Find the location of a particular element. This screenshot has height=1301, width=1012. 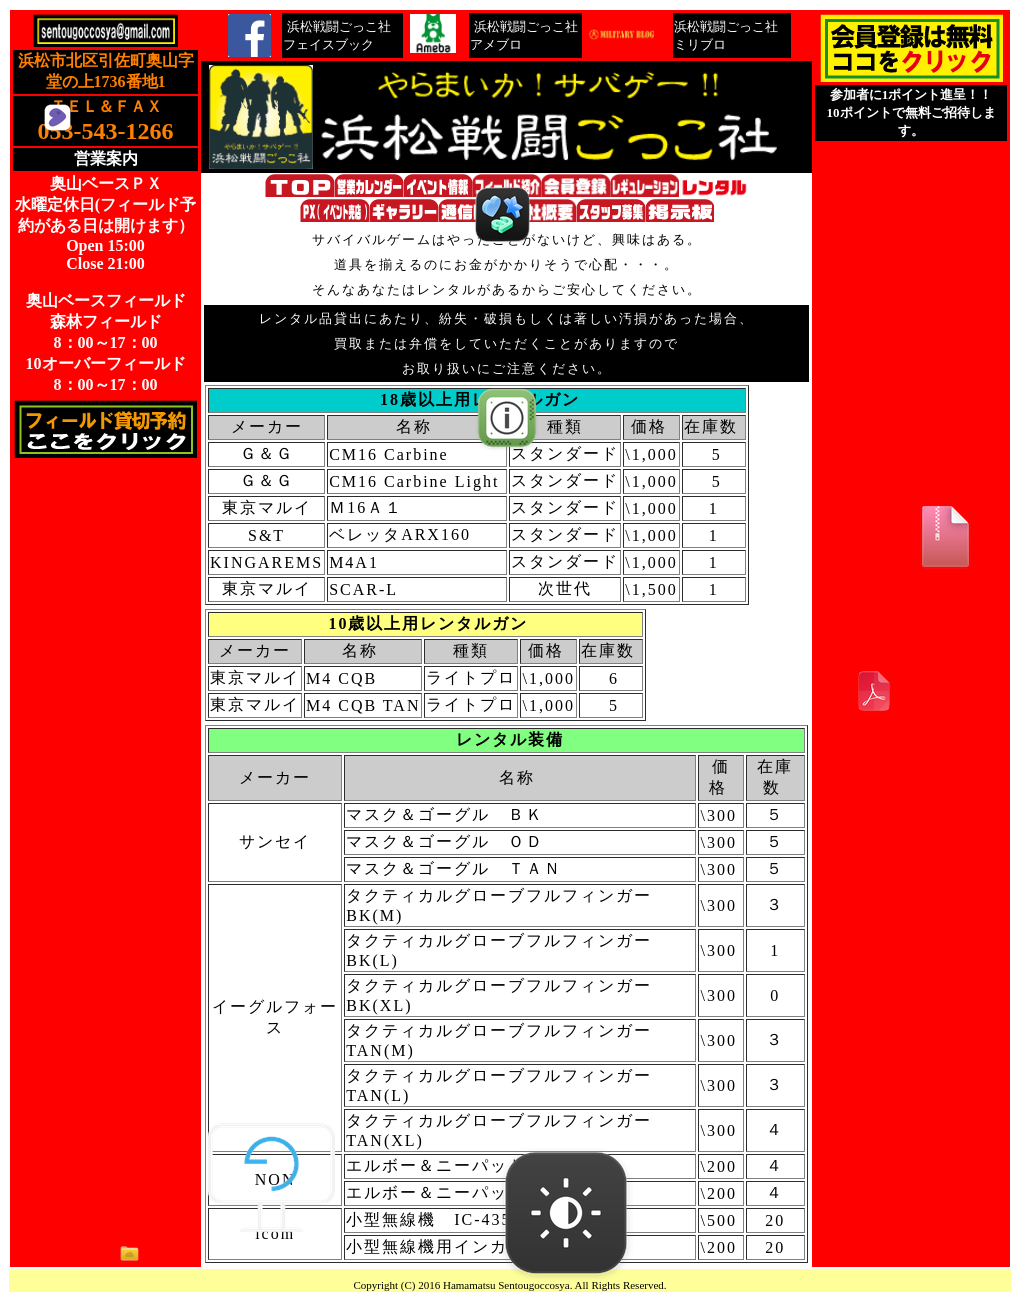

toggle night light or night shift mode is located at coordinates (566, 1215).